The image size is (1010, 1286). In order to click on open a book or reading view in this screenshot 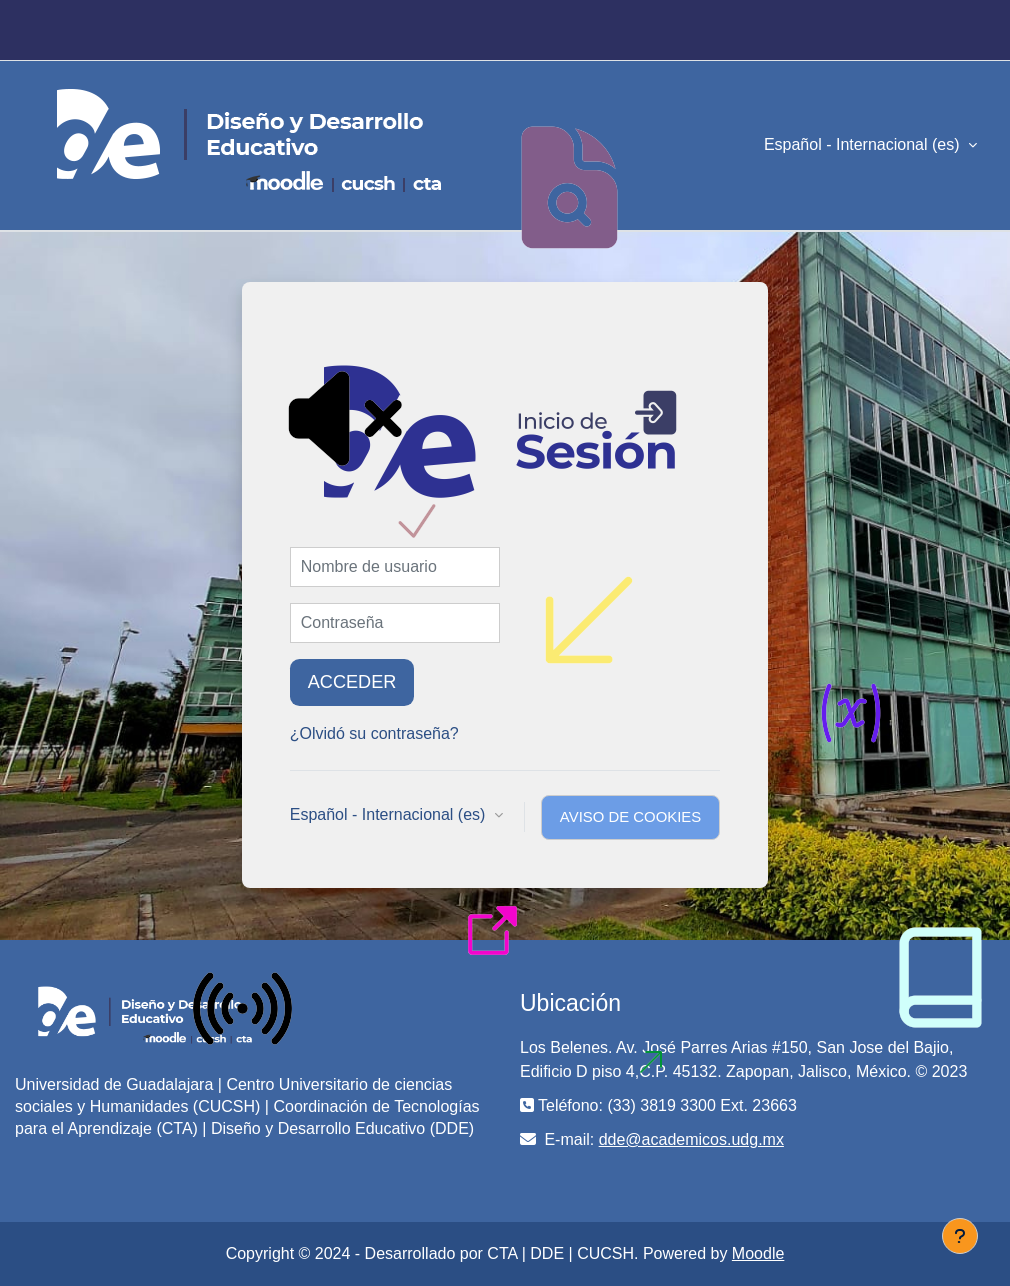, I will do `click(940, 977)`.